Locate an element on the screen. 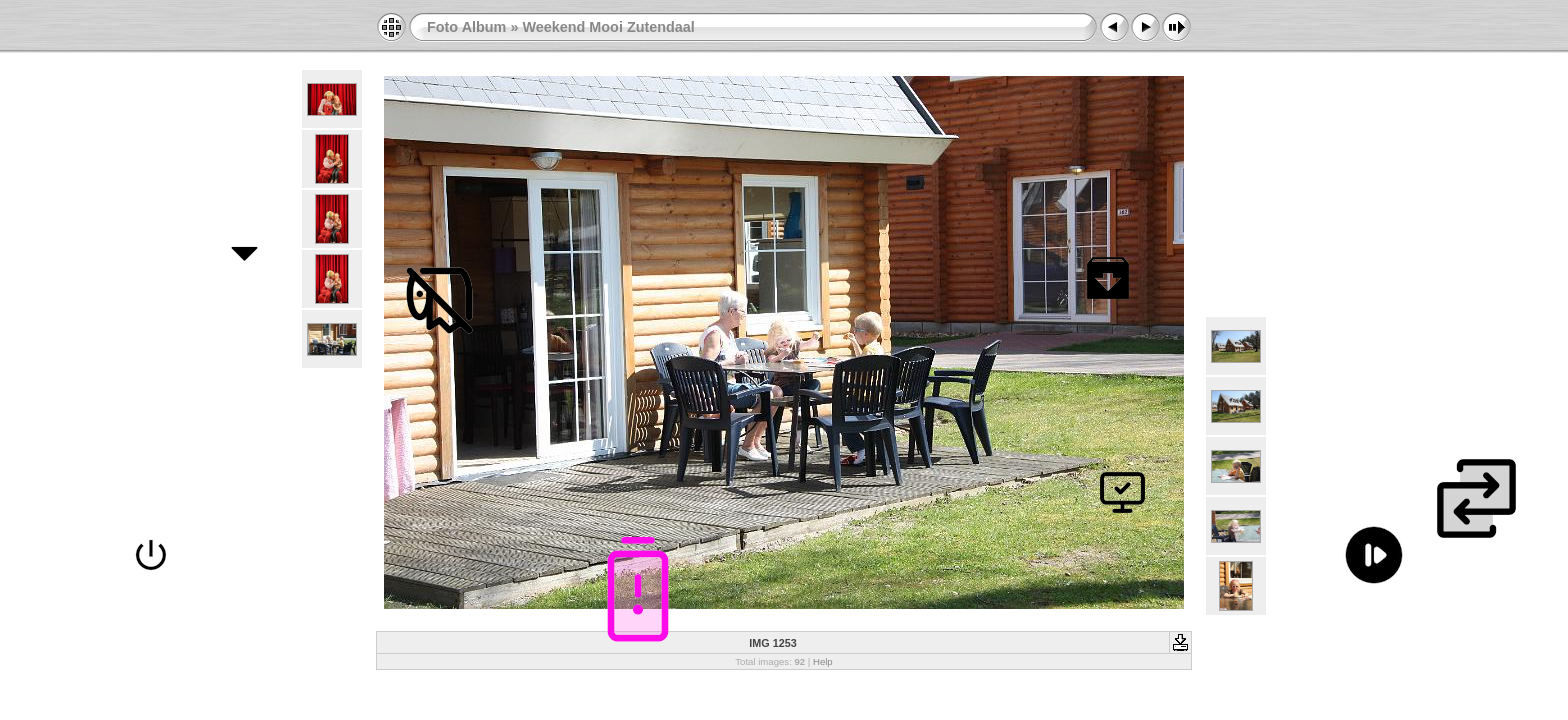  power on or off the device is located at coordinates (151, 555).